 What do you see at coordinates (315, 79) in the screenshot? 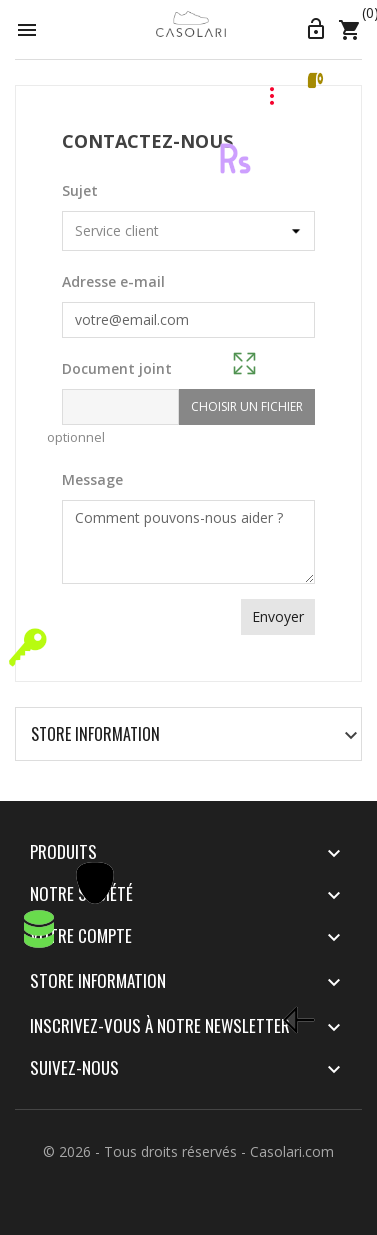
I see `indicates restroom or bathroom location` at bounding box center [315, 79].